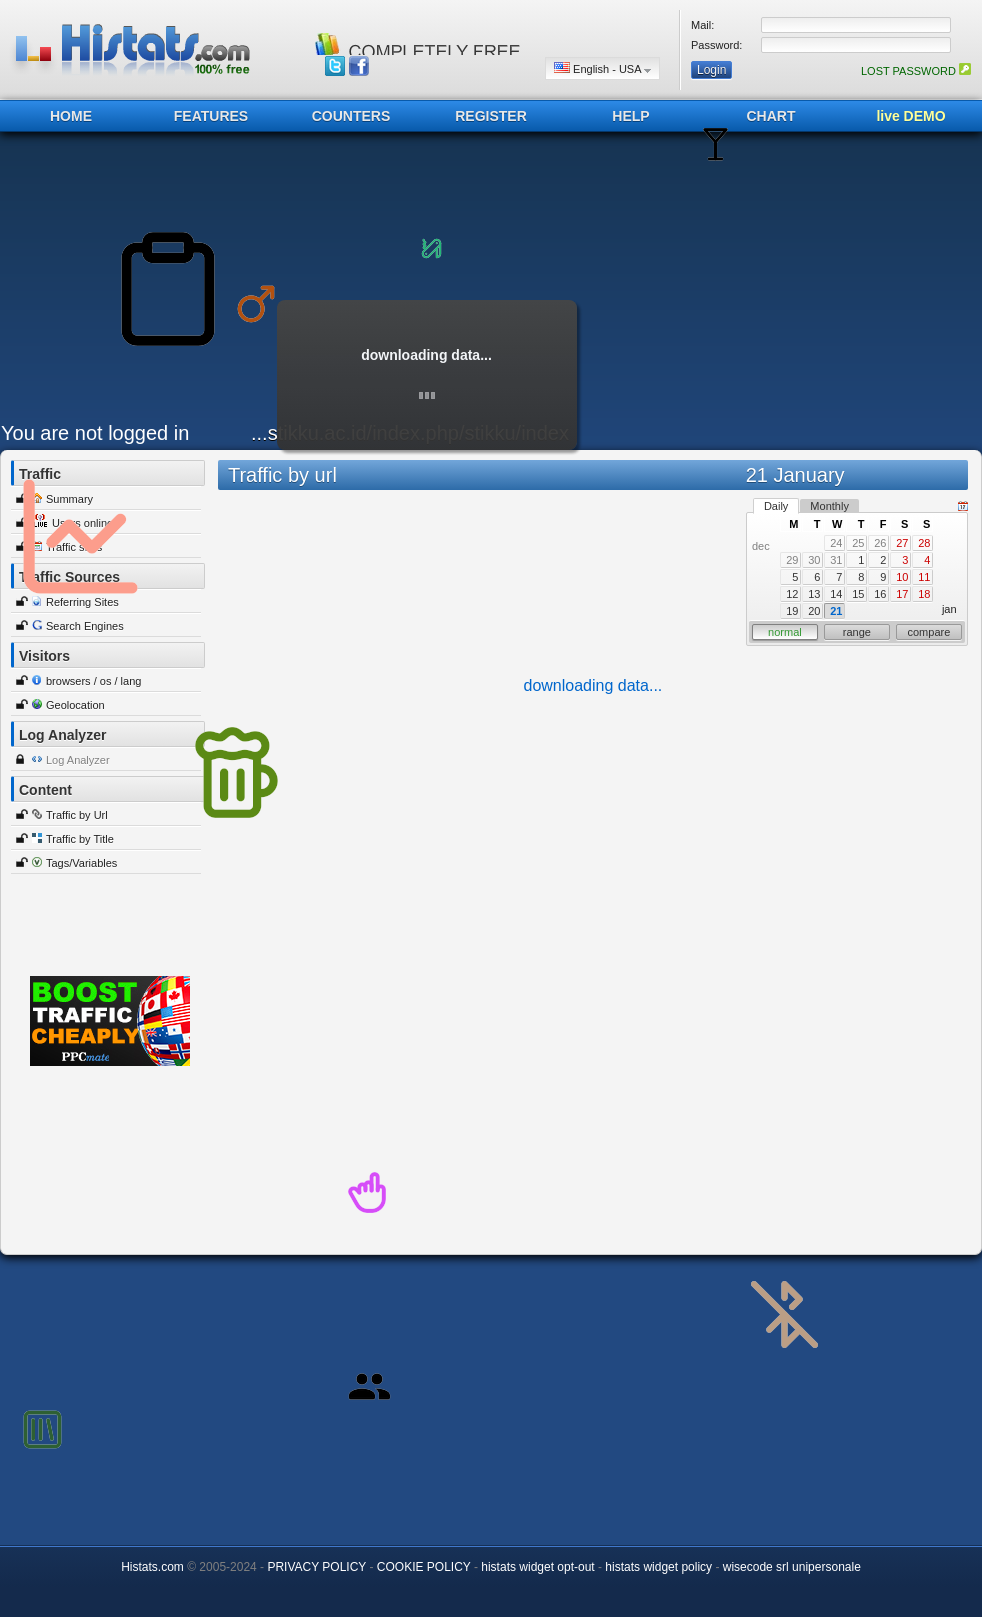  What do you see at coordinates (80, 536) in the screenshot?
I see `view analytics and trends` at bounding box center [80, 536].